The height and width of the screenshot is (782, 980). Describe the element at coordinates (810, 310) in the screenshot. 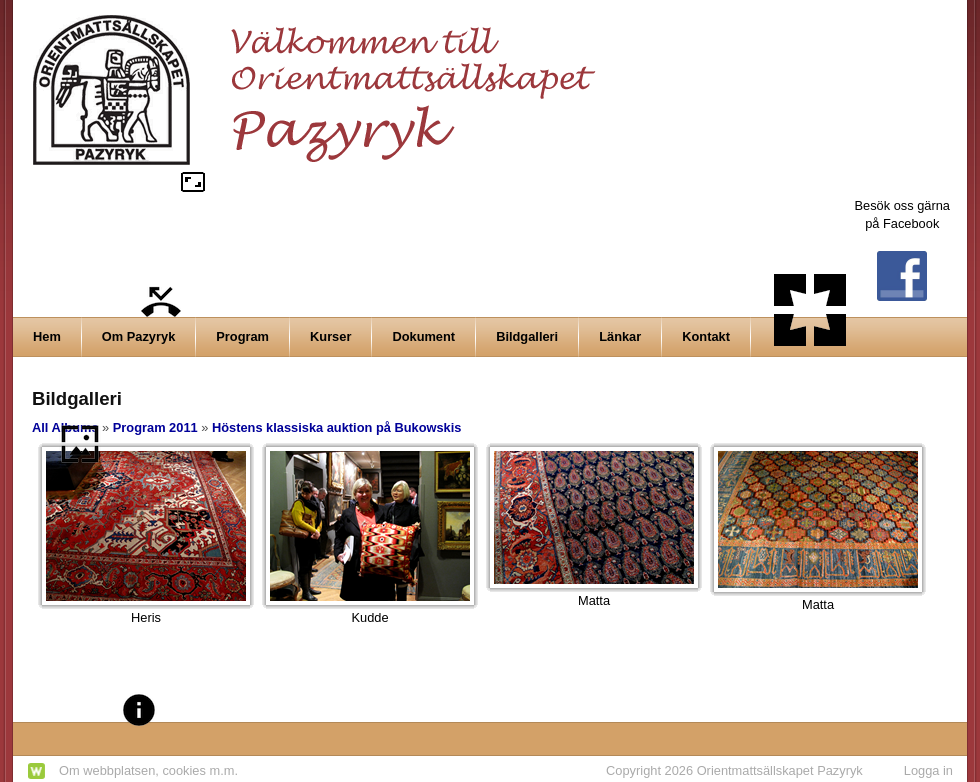

I see `view pages or documents` at that location.